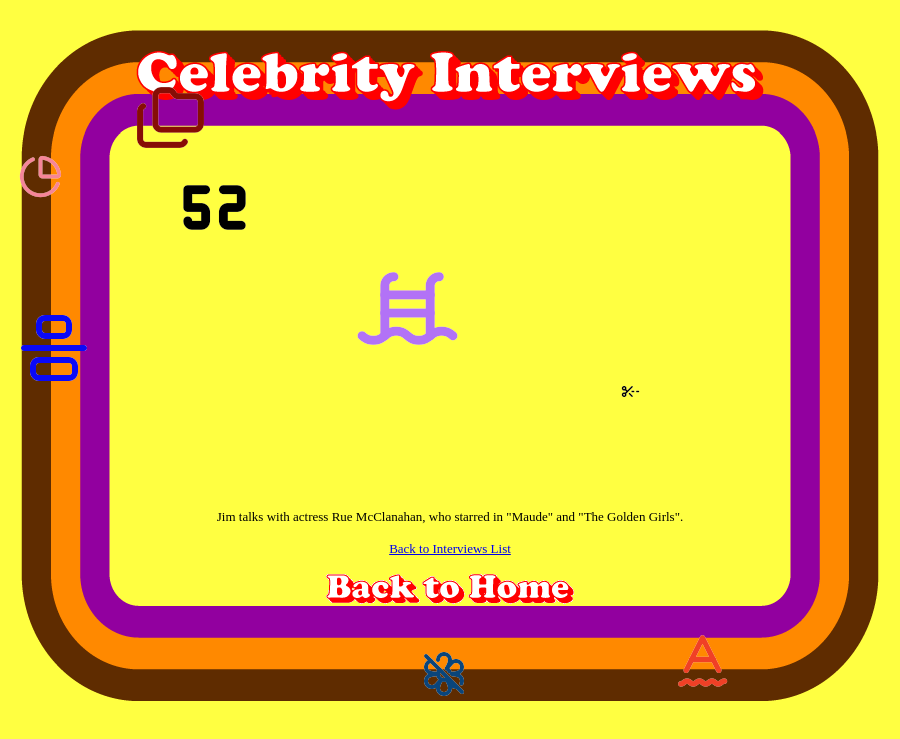 The height and width of the screenshot is (739, 900). Describe the element at coordinates (214, 207) in the screenshot. I see `indicates item number 52 in a list or sequence` at that location.